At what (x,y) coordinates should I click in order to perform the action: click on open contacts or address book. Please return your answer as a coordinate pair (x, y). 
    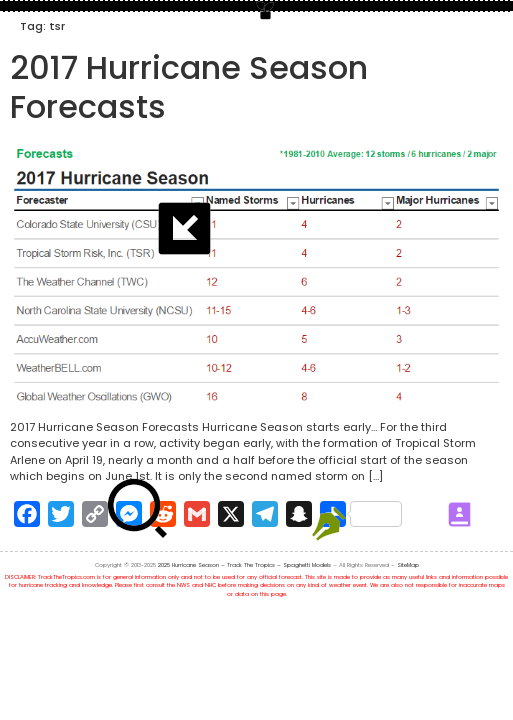
    Looking at the image, I should click on (459, 514).